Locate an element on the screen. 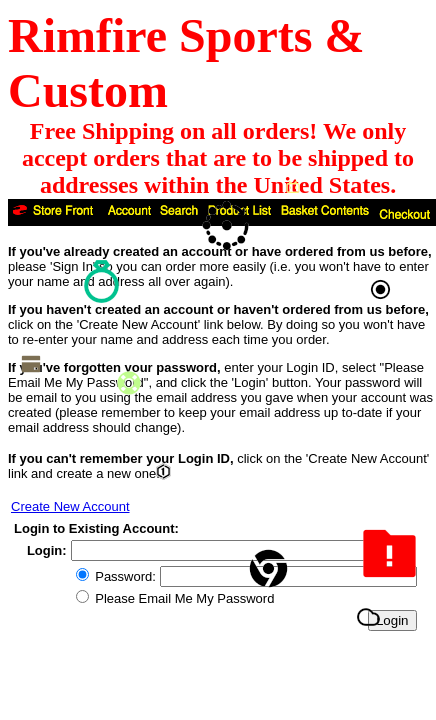  access payment methods is located at coordinates (31, 364).